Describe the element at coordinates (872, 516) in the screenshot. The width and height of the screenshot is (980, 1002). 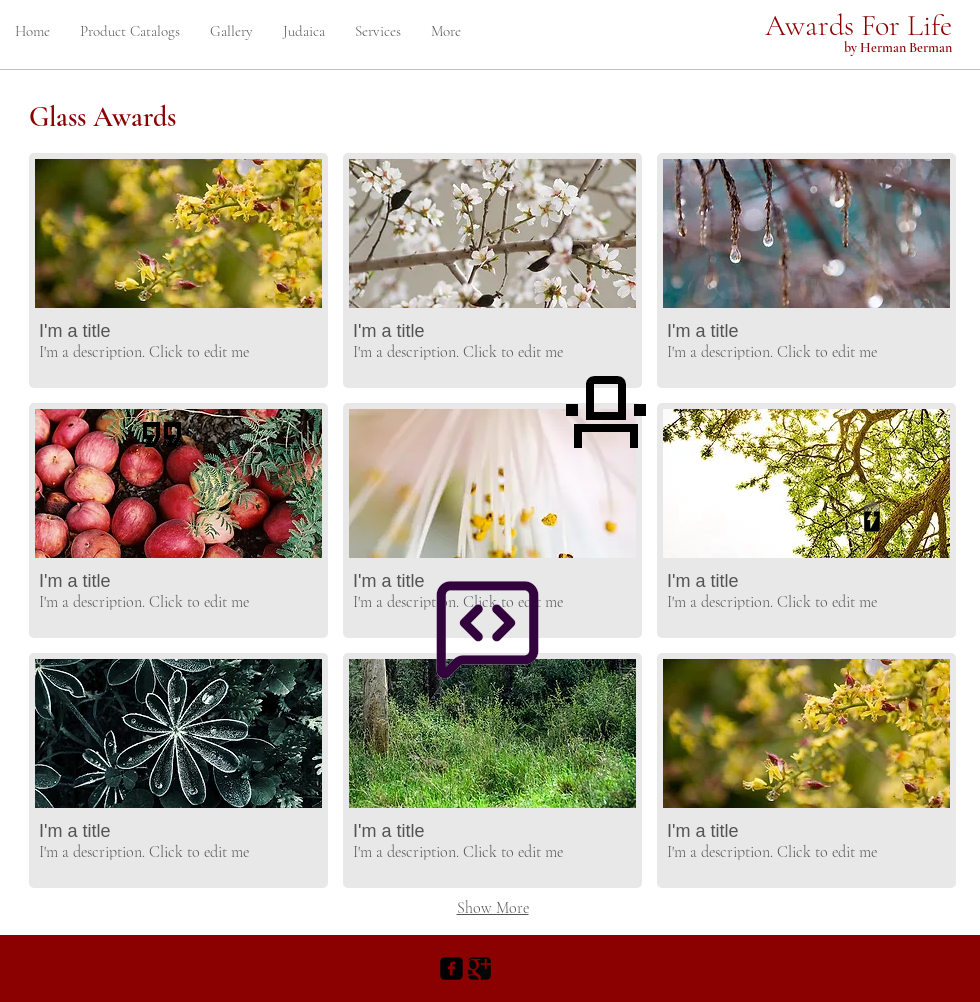
I see `battery charging at 80%` at that location.